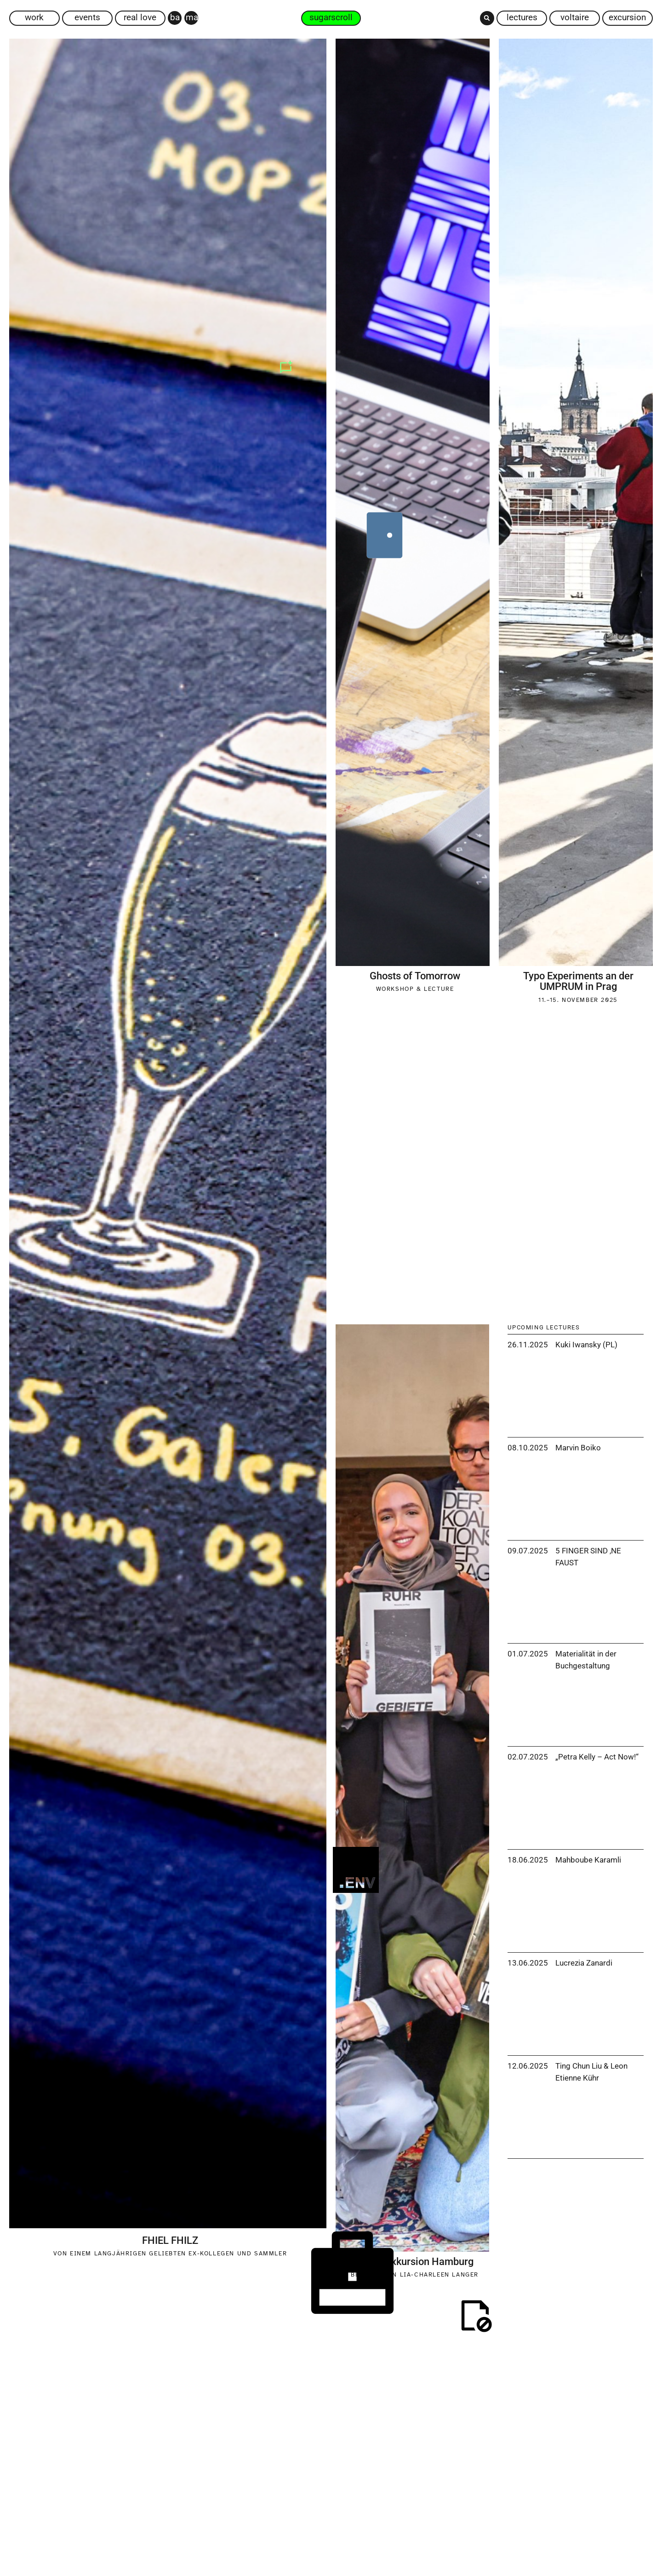 This screenshot has height=2576, width=662. I want to click on access work or business-related features, so click(352, 2277).